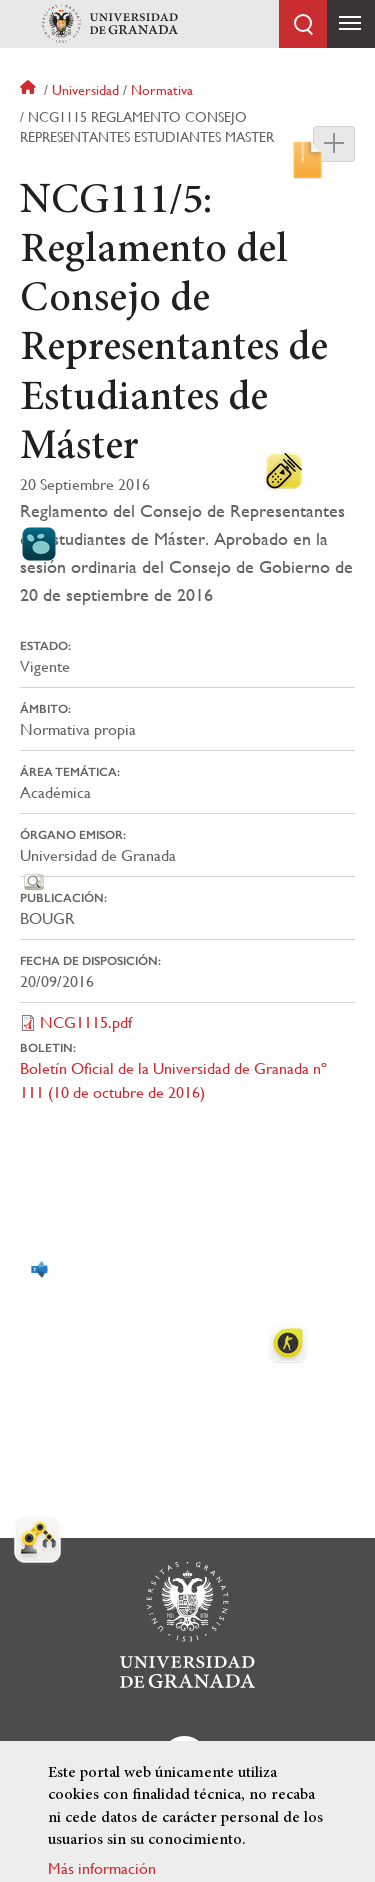  Describe the element at coordinates (288, 1343) in the screenshot. I see `launch counter-strike: condition zero` at that location.